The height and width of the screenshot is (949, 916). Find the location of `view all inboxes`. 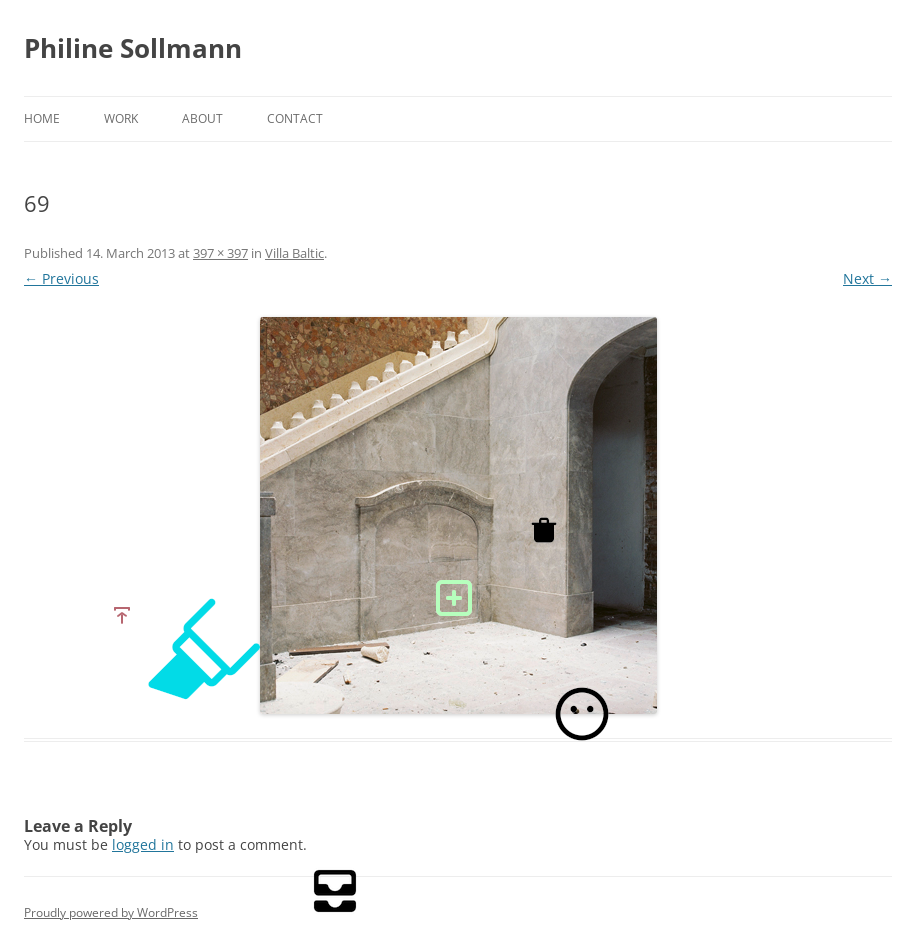

view all inboxes is located at coordinates (335, 891).